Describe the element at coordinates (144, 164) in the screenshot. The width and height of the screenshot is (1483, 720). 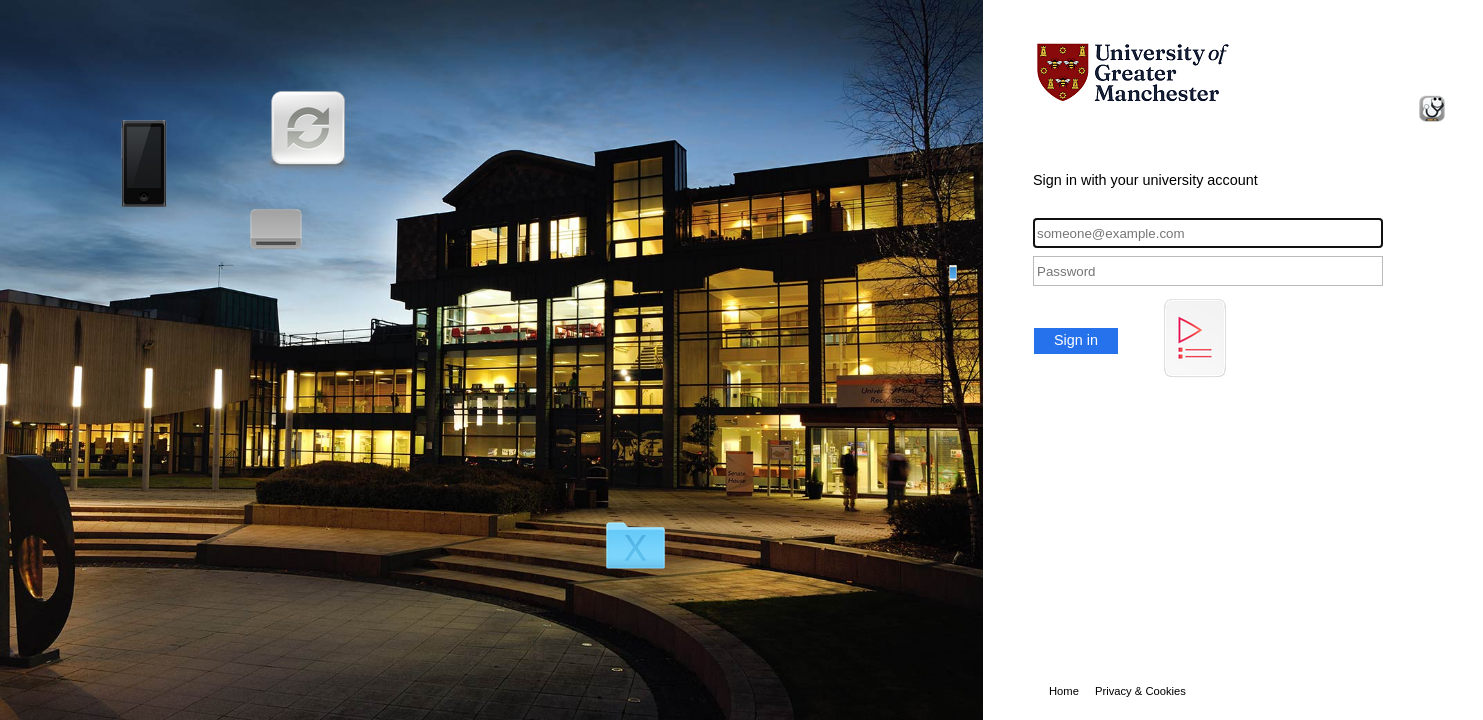
I see `iPod nano device connected to your system` at that location.